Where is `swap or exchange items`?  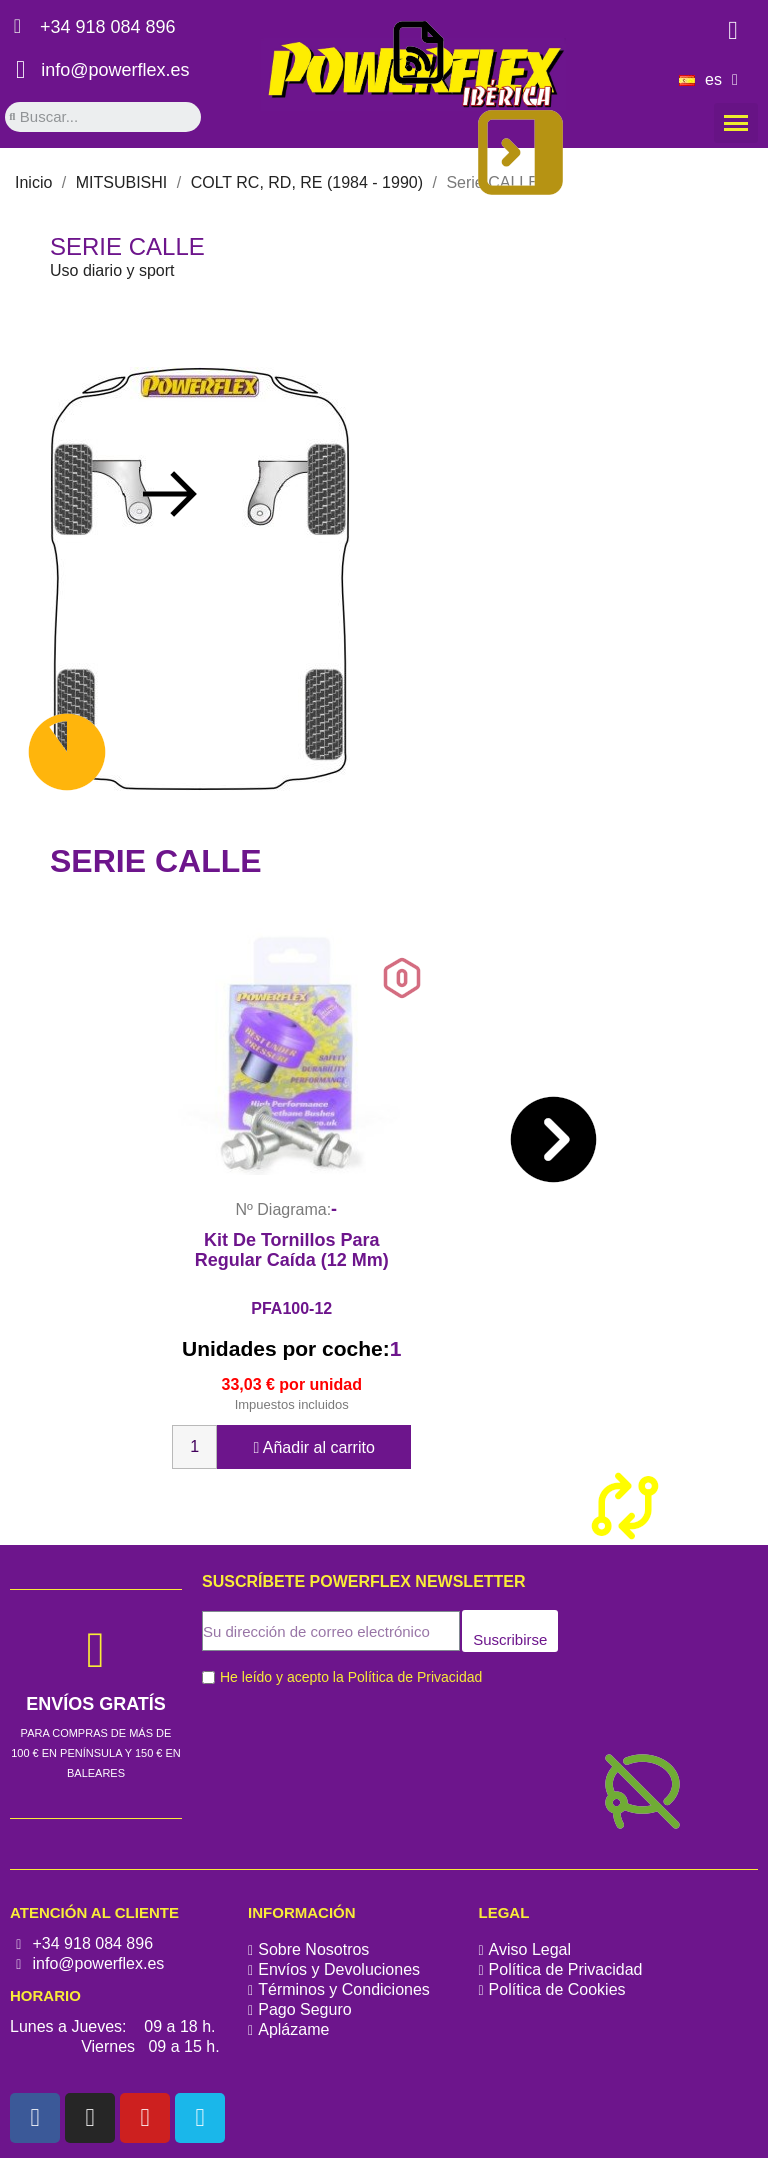 swap or exchange items is located at coordinates (625, 1506).